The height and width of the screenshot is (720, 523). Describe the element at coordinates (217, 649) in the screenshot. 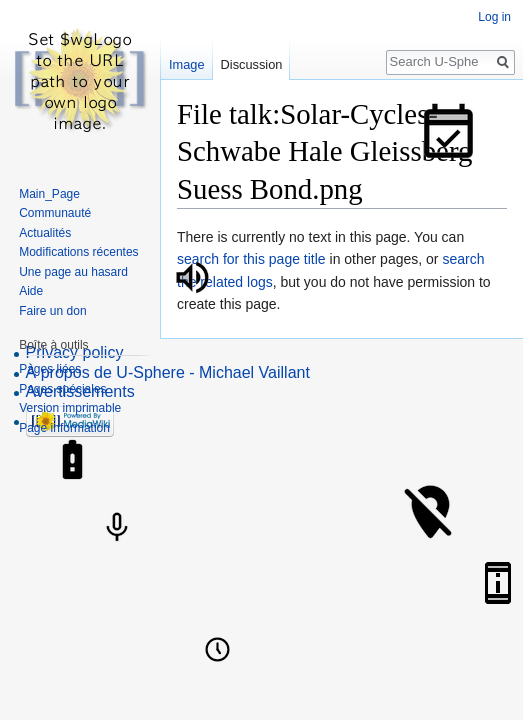

I see `view current time` at that location.